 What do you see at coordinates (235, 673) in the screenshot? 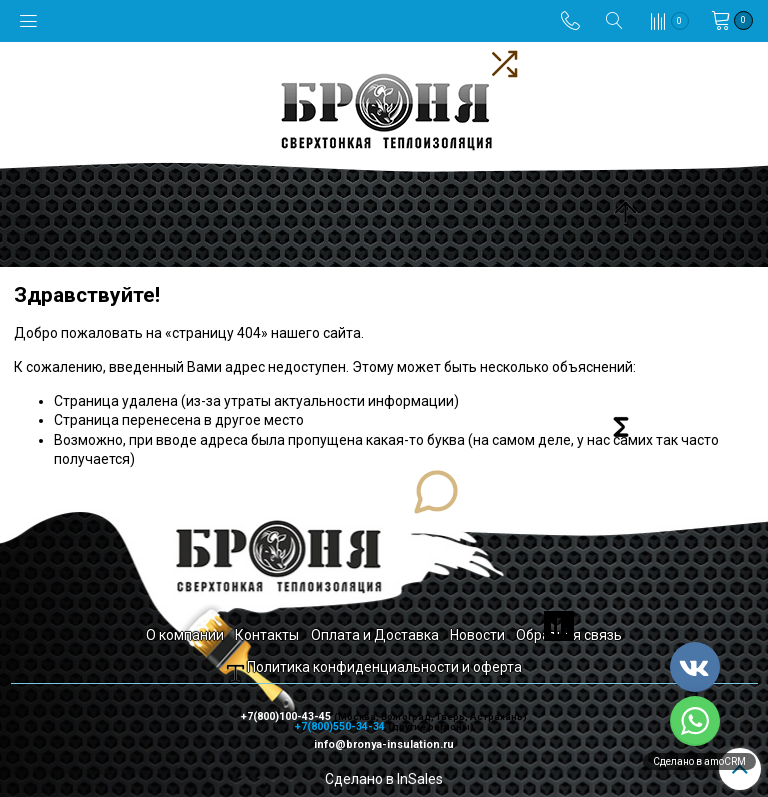
I see `access text formatting options` at bounding box center [235, 673].